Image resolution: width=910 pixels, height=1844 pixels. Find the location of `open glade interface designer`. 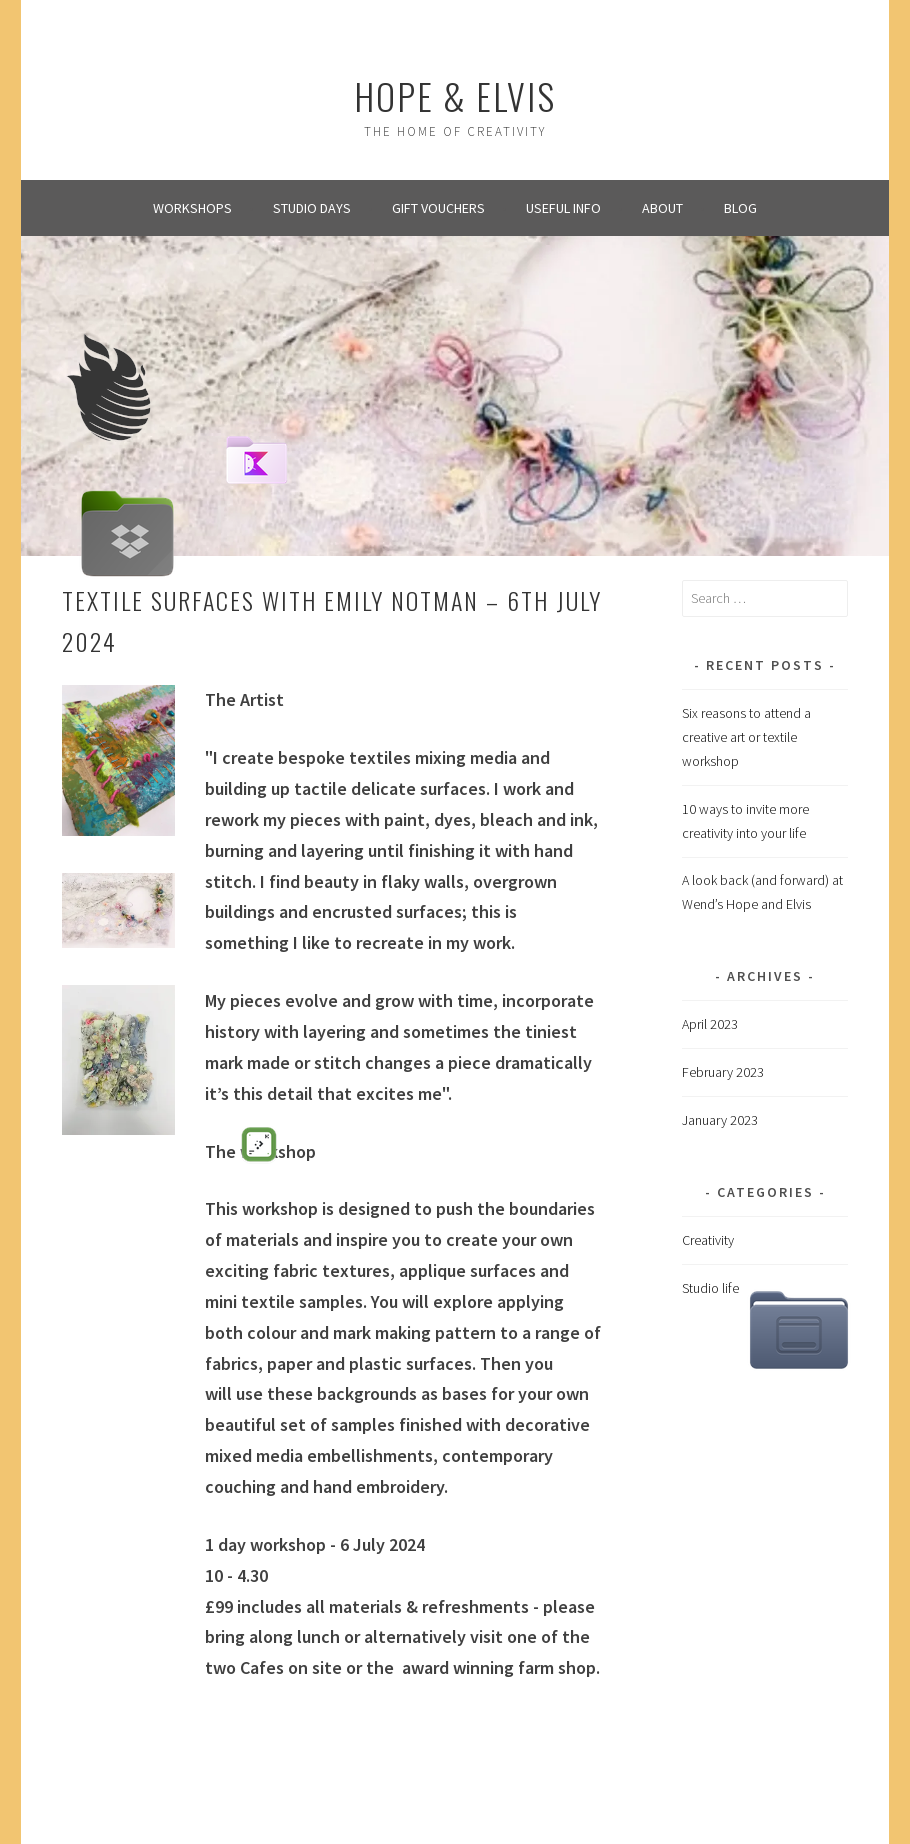

open glade interface designer is located at coordinates (108, 387).